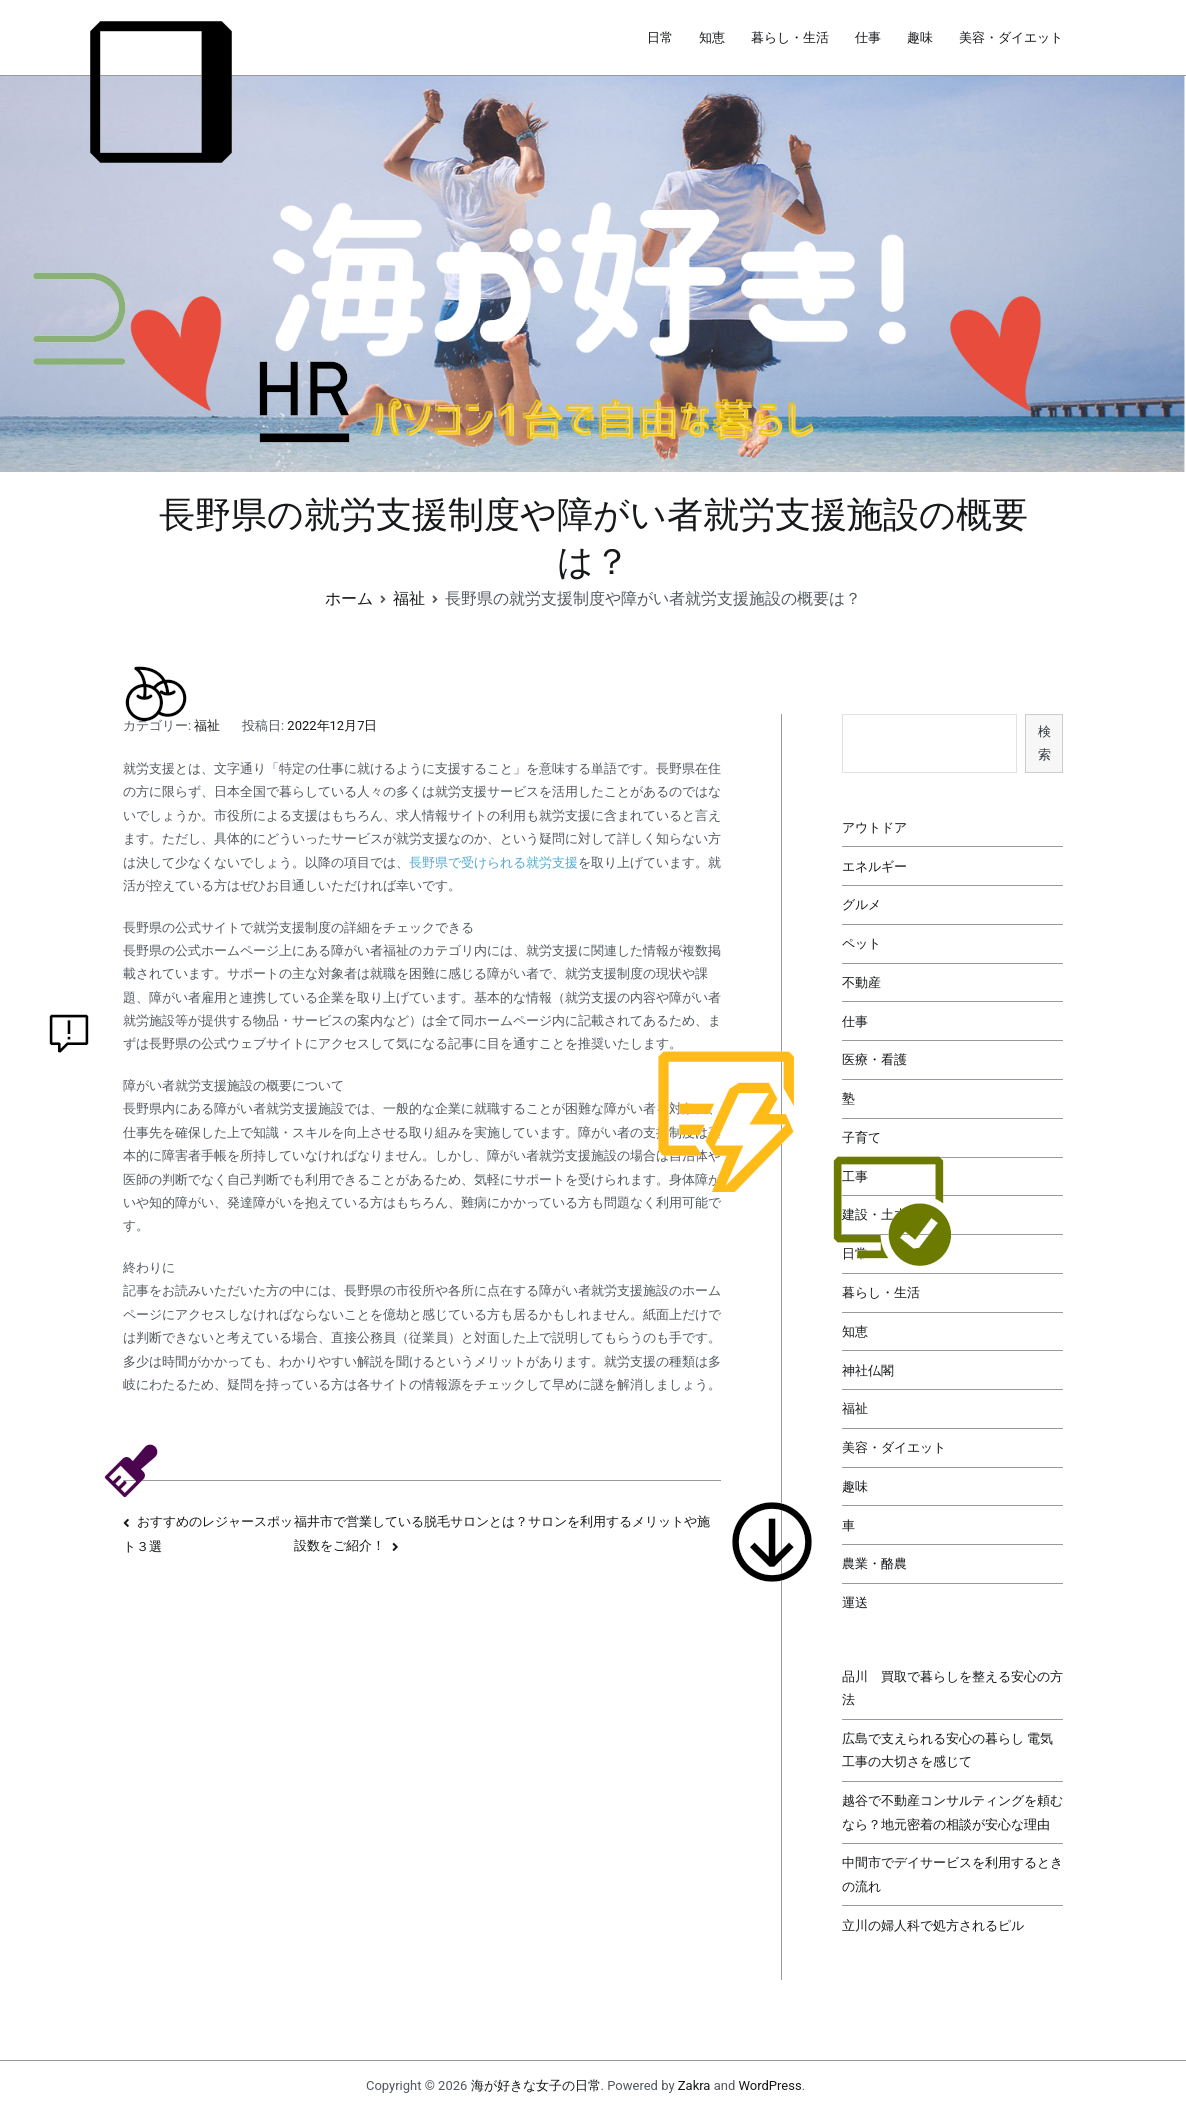 The width and height of the screenshot is (1186, 2111). Describe the element at coordinates (77, 321) in the screenshot. I see `indicates a superset mathematical relationship` at that location.